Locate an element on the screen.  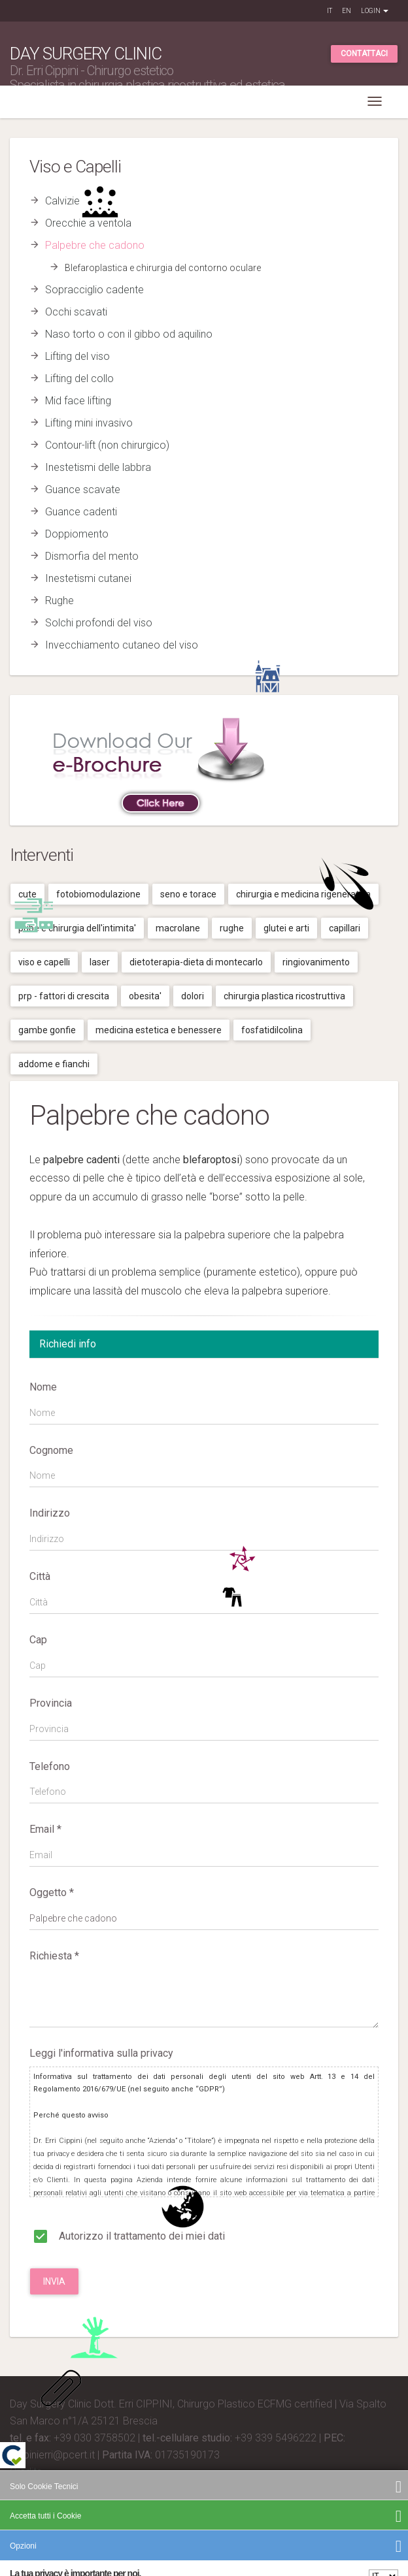
access the village or town area is located at coordinates (267, 676).